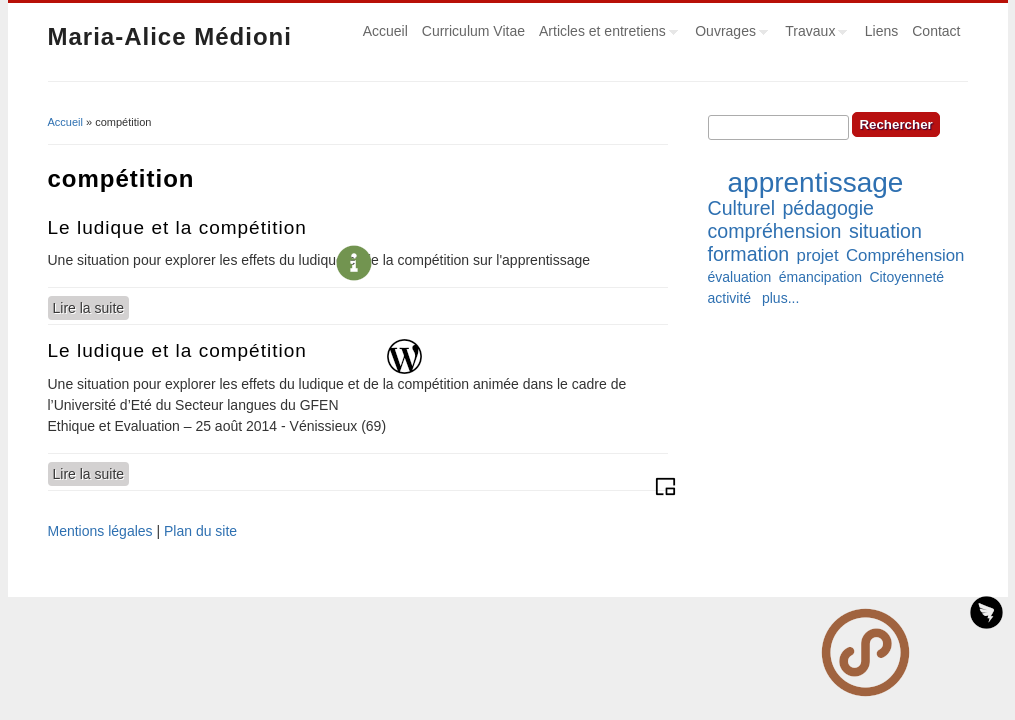 The width and height of the screenshot is (1015, 720). What do you see at coordinates (865, 652) in the screenshot?
I see `open a mini program or lightweight app` at bounding box center [865, 652].